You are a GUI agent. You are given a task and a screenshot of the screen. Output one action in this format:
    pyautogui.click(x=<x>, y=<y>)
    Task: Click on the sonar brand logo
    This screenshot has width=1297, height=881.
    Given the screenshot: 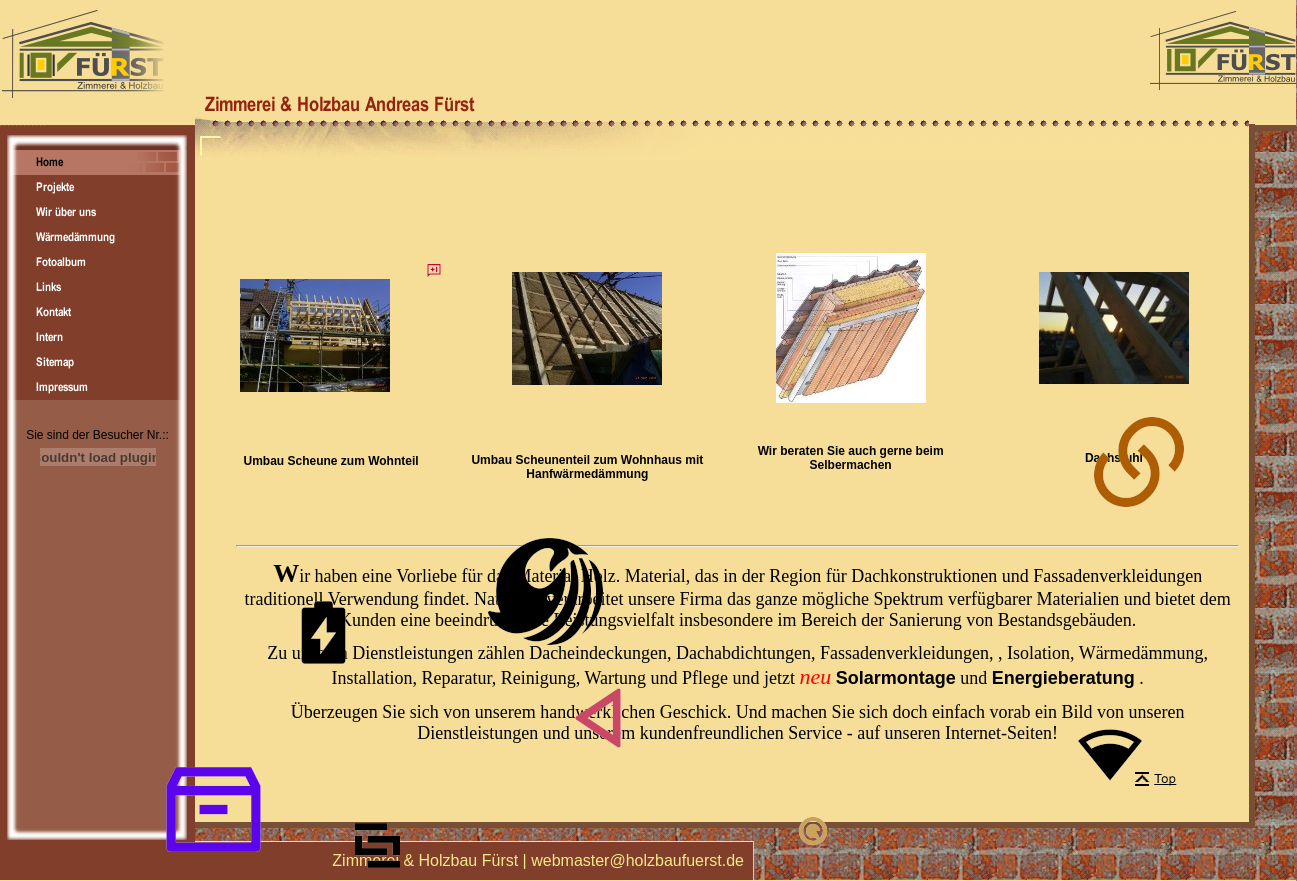 What is the action you would take?
    pyautogui.click(x=545, y=591)
    